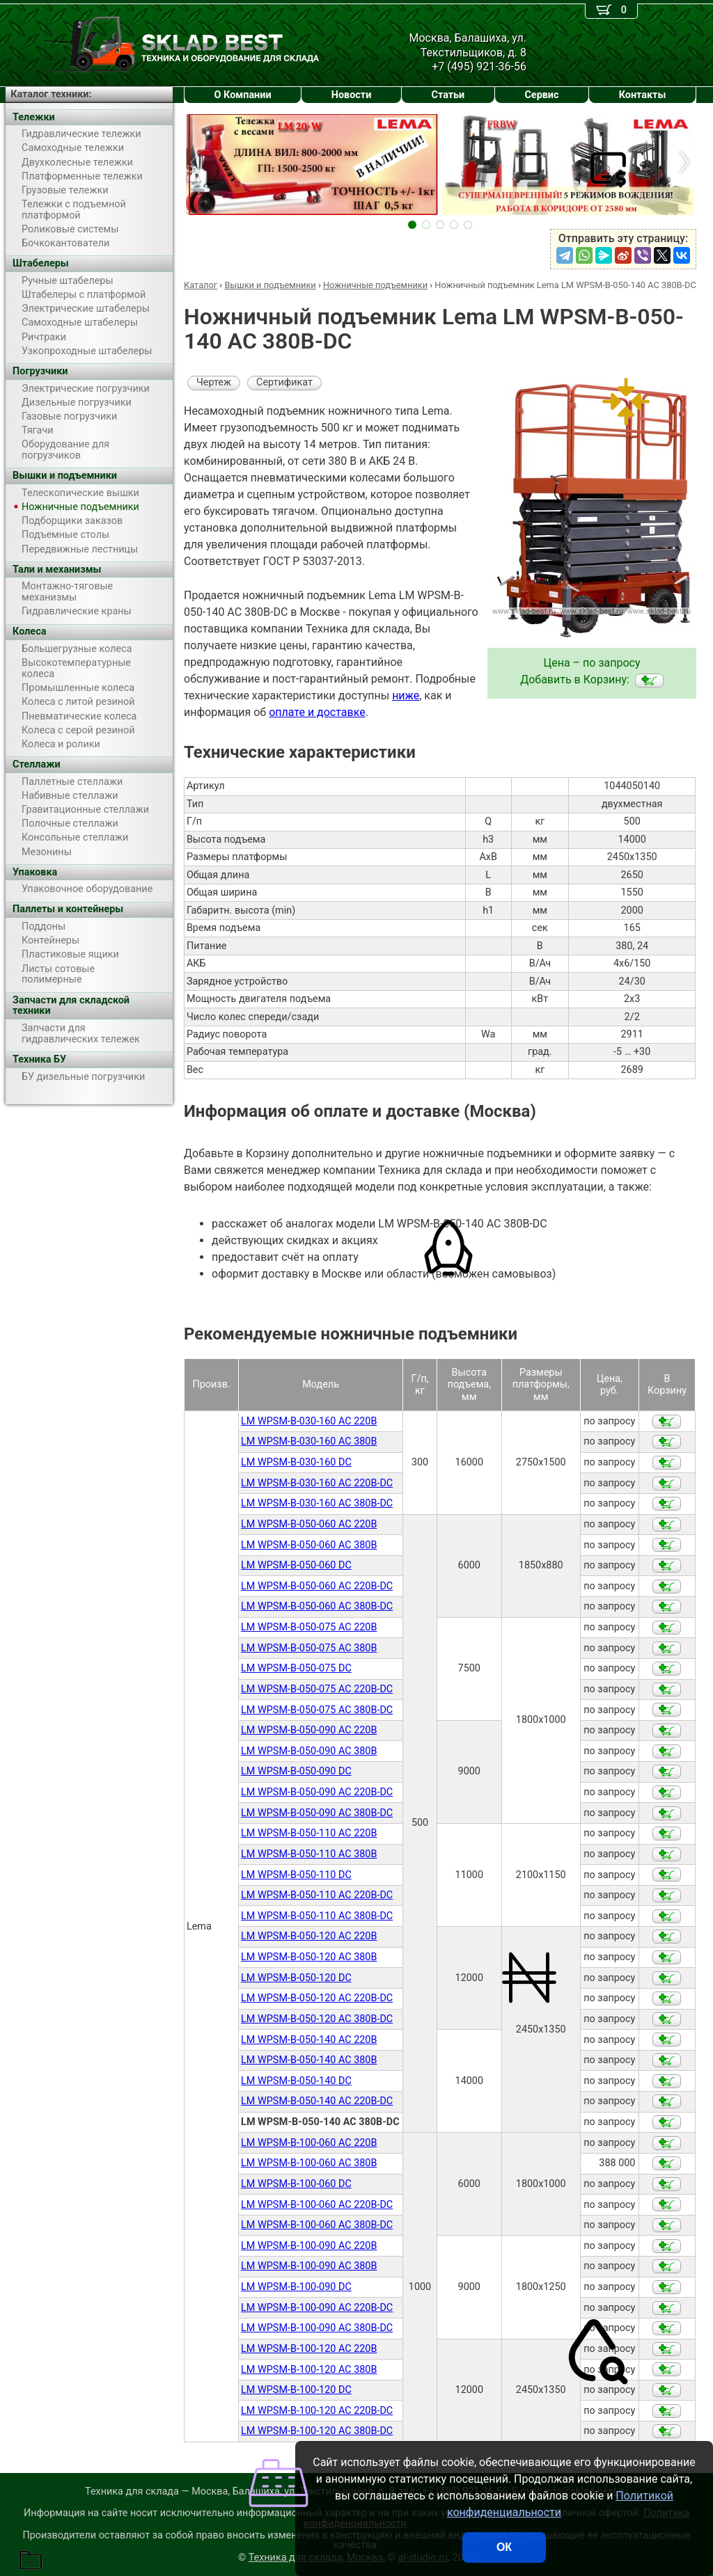  What do you see at coordinates (626, 401) in the screenshot?
I see `collapse or minimize content from all sides` at bounding box center [626, 401].